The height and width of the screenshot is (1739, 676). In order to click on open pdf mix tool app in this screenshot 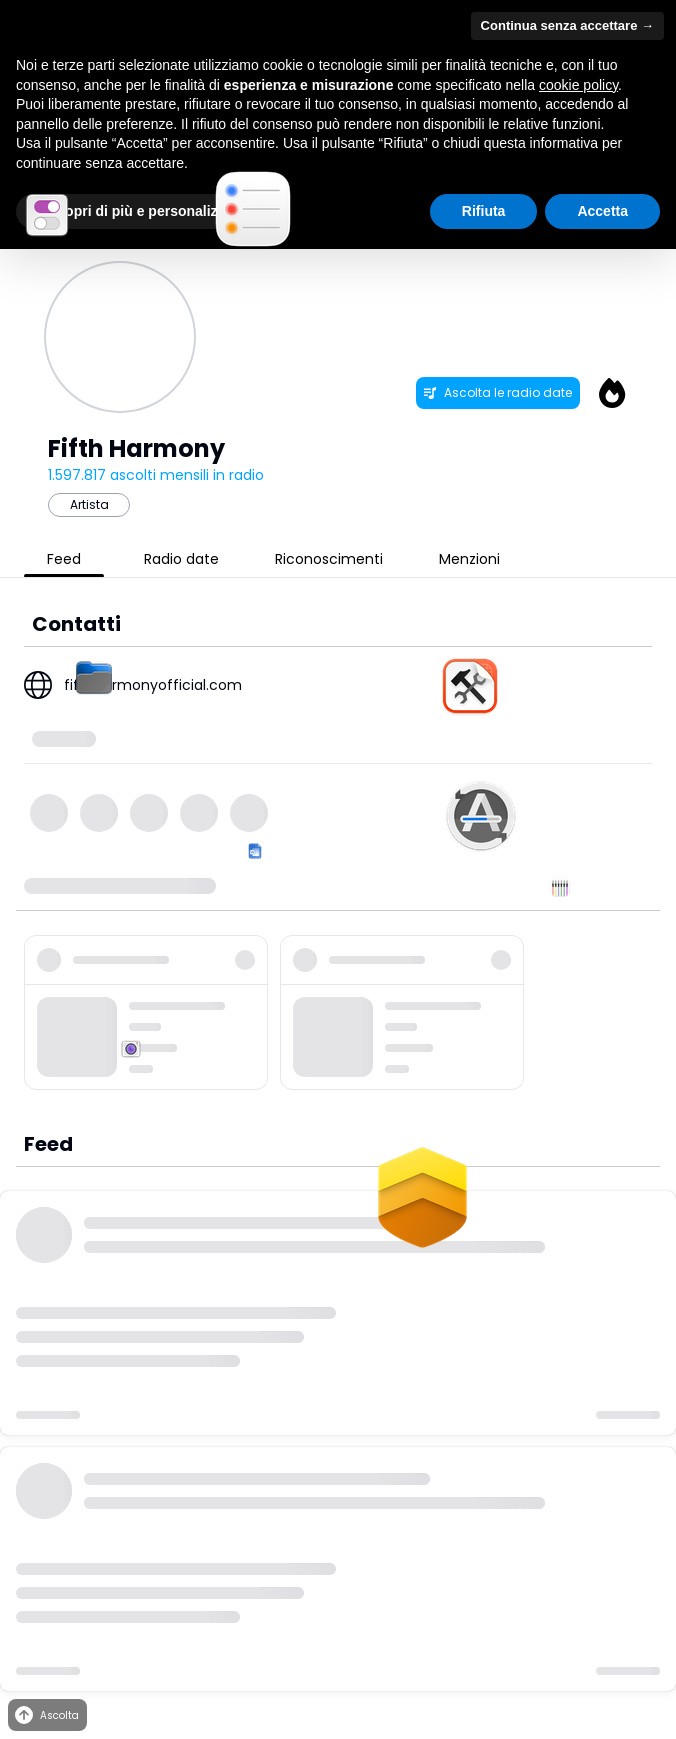, I will do `click(470, 686)`.